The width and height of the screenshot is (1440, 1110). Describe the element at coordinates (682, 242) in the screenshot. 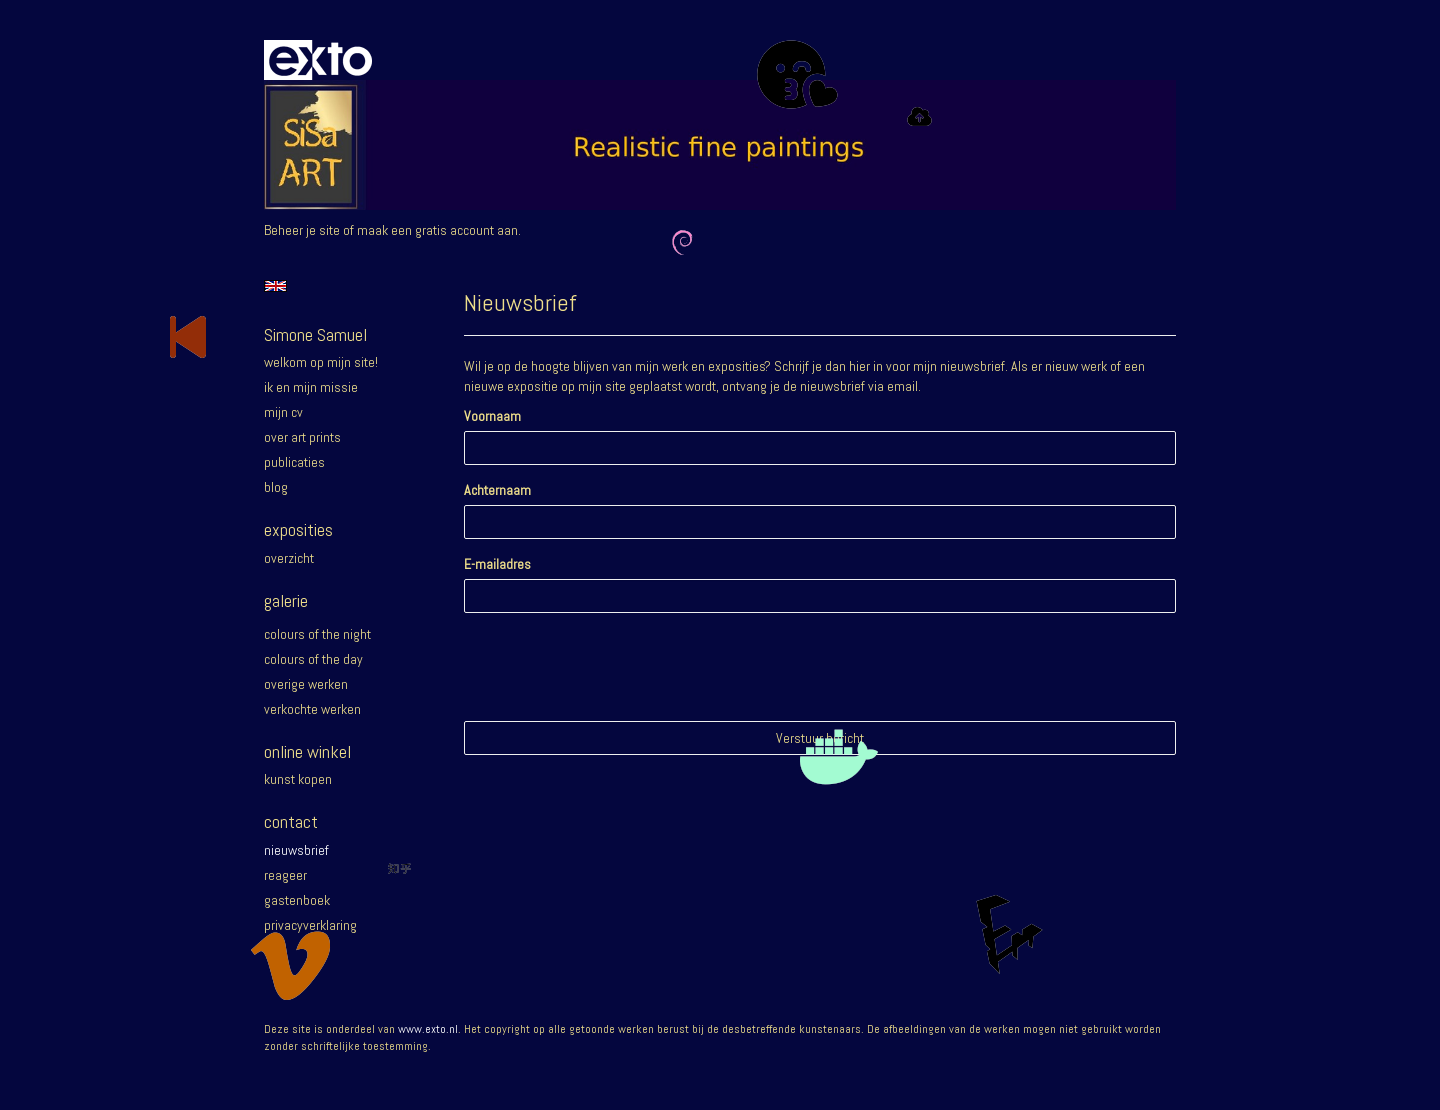

I see `debian linux operating system logo` at that location.